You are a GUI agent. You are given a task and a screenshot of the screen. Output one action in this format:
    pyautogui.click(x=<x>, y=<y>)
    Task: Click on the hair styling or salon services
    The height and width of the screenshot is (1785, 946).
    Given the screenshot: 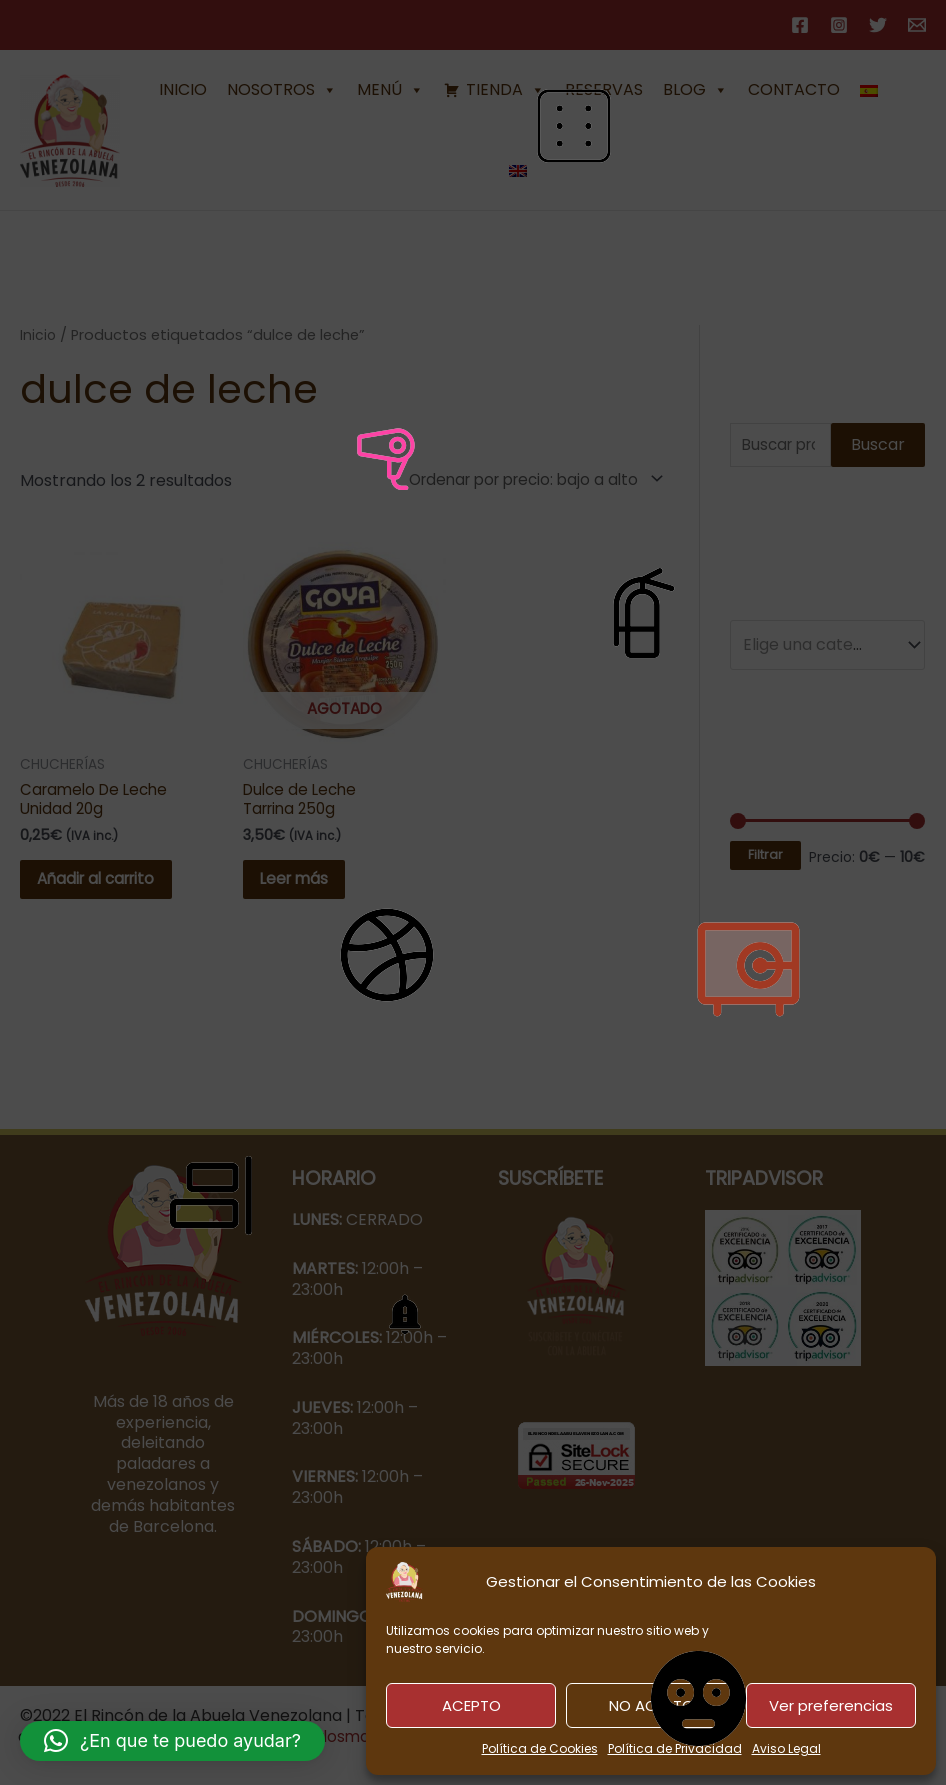 What is the action you would take?
    pyautogui.click(x=387, y=456)
    